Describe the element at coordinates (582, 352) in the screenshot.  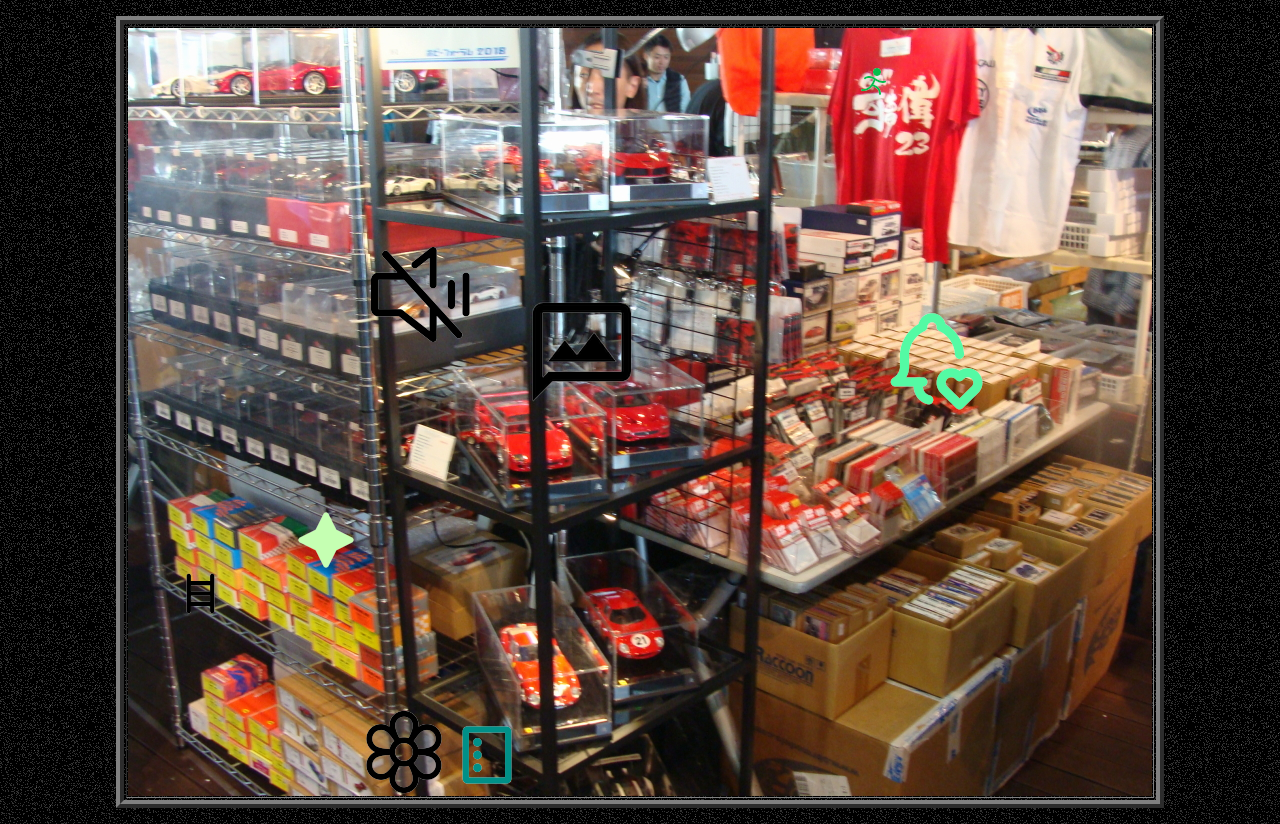
I see `send or receive a picture message` at that location.